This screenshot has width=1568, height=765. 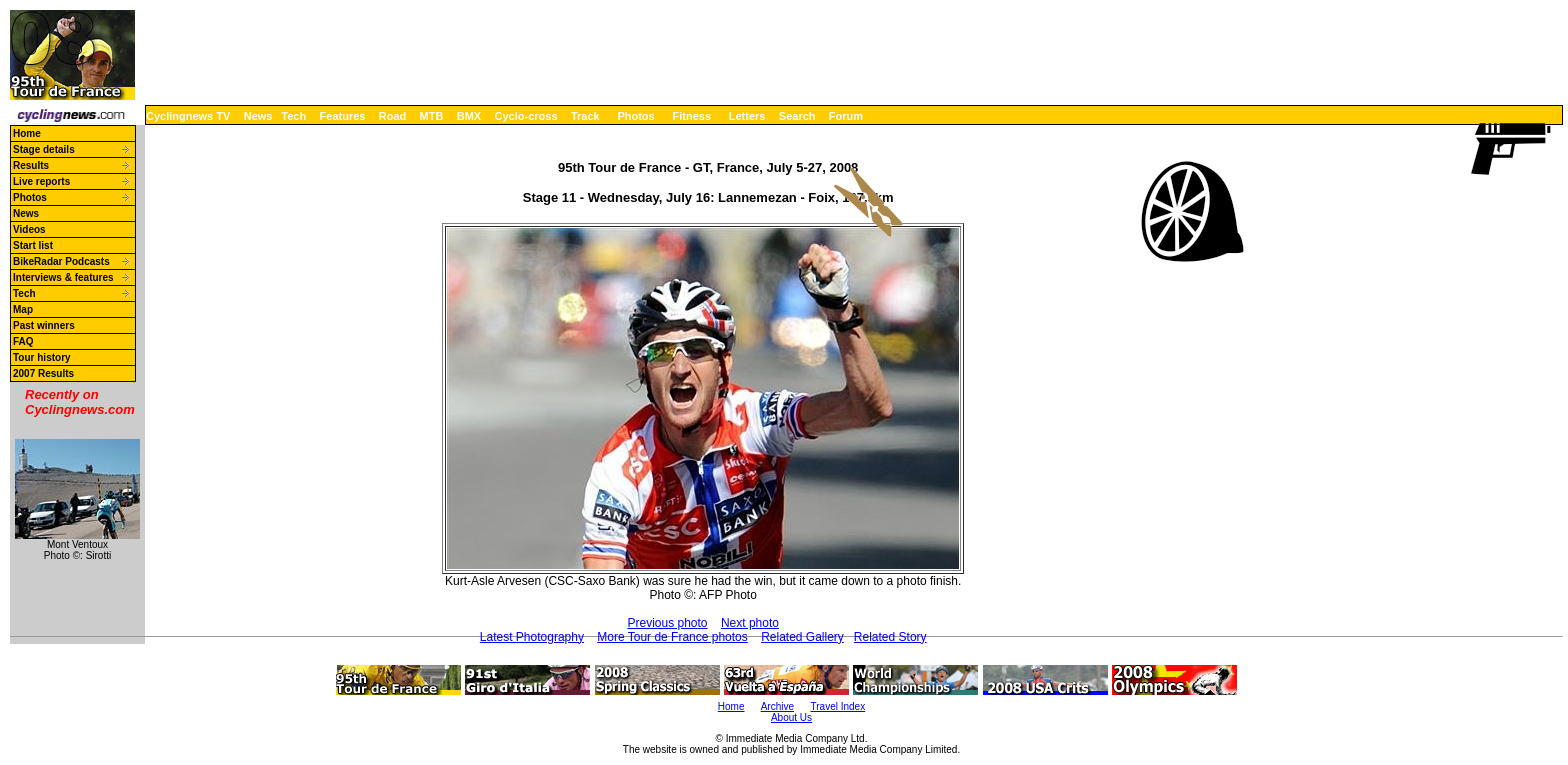 What do you see at coordinates (1192, 211) in the screenshot?
I see `indicates citrus or lemon flavor/ingredient` at bounding box center [1192, 211].